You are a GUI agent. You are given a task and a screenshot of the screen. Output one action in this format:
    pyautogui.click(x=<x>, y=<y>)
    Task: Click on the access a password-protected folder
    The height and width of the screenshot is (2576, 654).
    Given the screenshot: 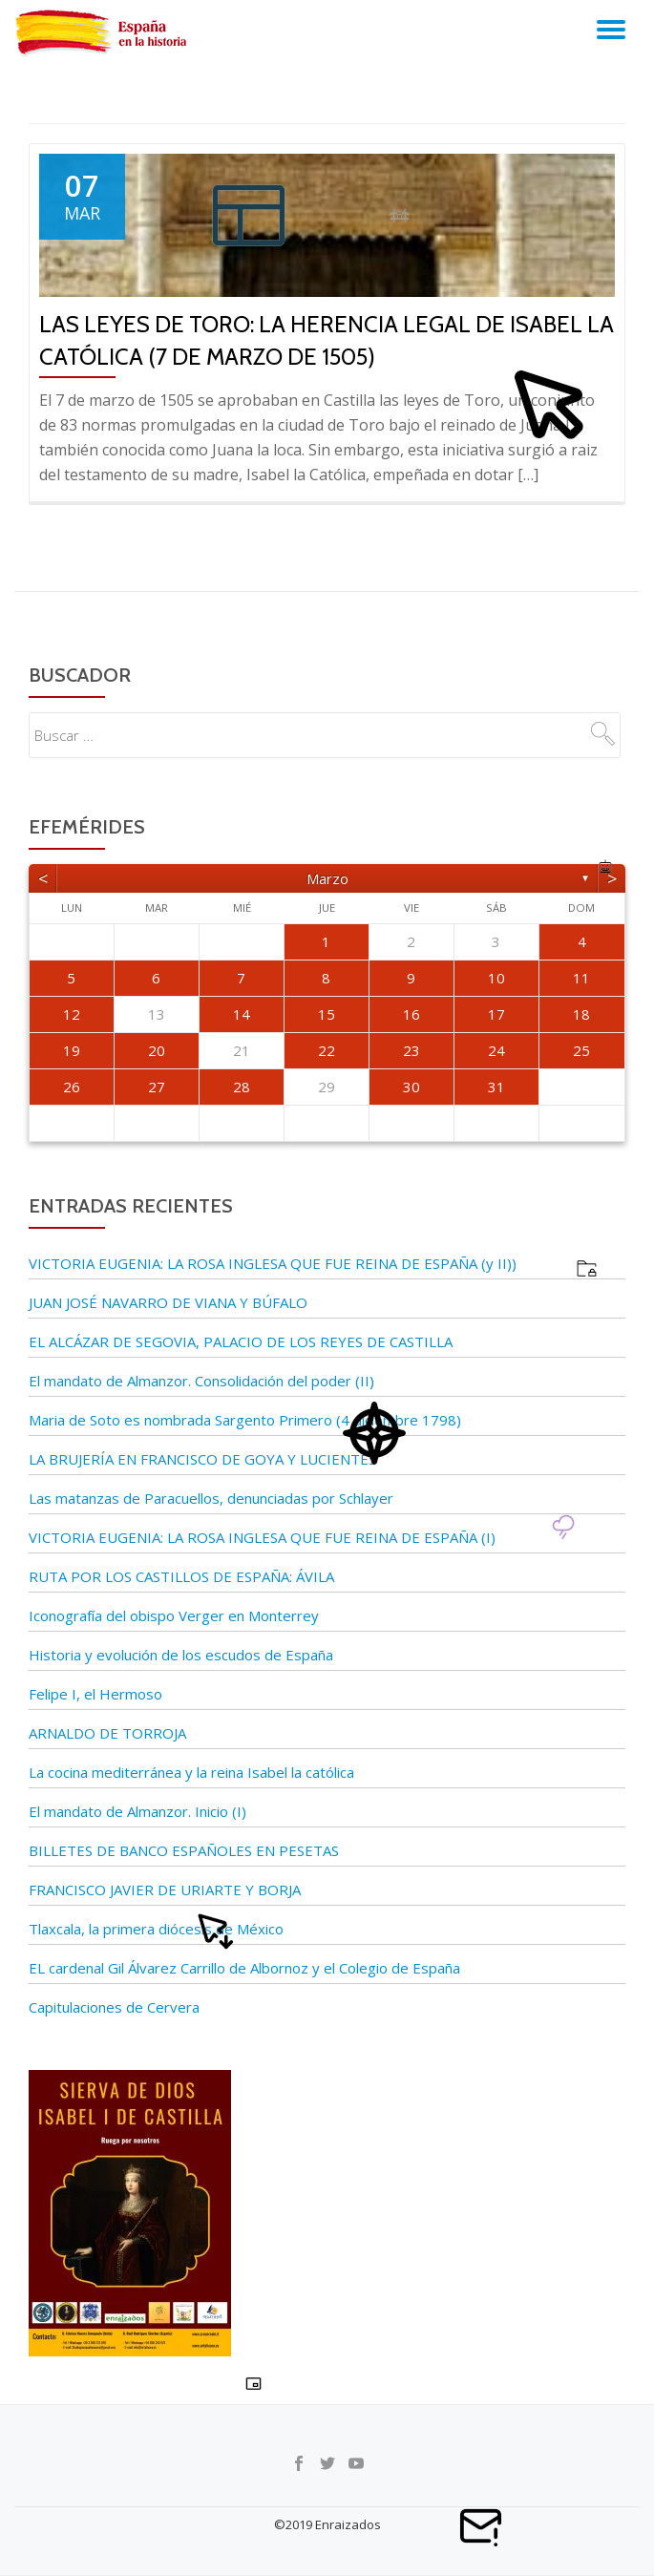 What is the action you would take?
    pyautogui.click(x=586, y=1268)
    